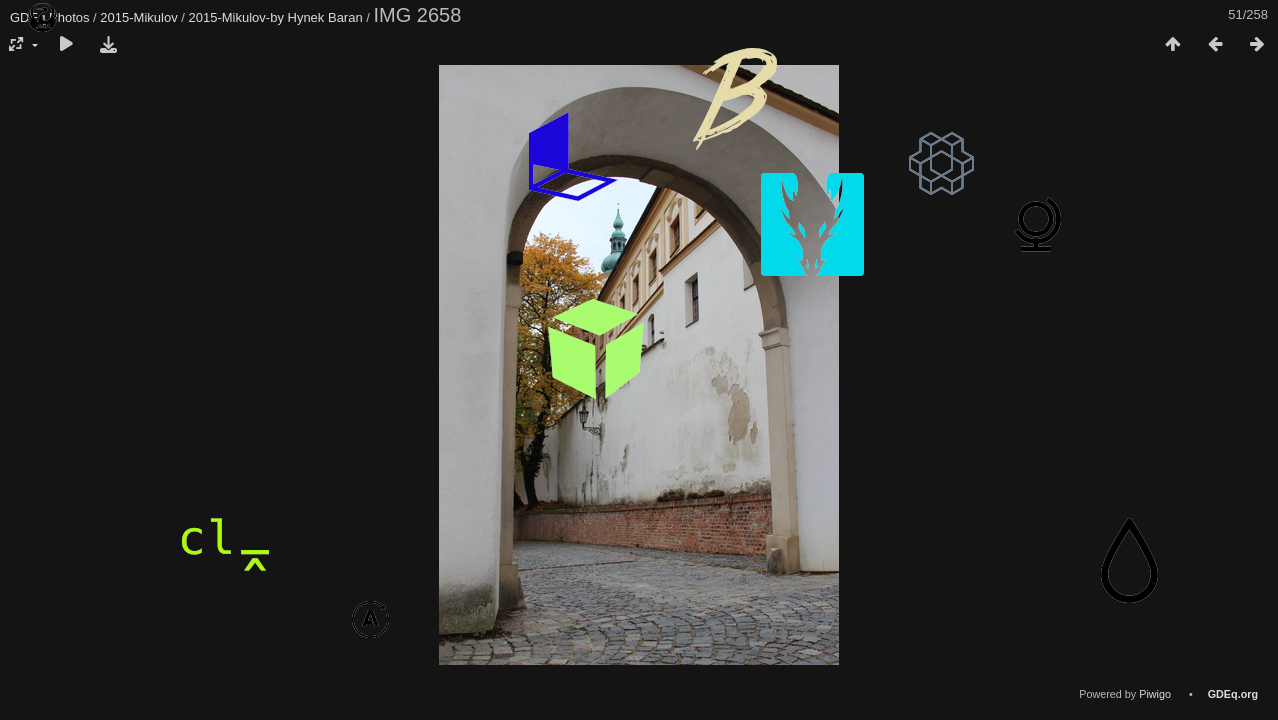  I want to click on Japan Airlines company logo, so click(42, 17).